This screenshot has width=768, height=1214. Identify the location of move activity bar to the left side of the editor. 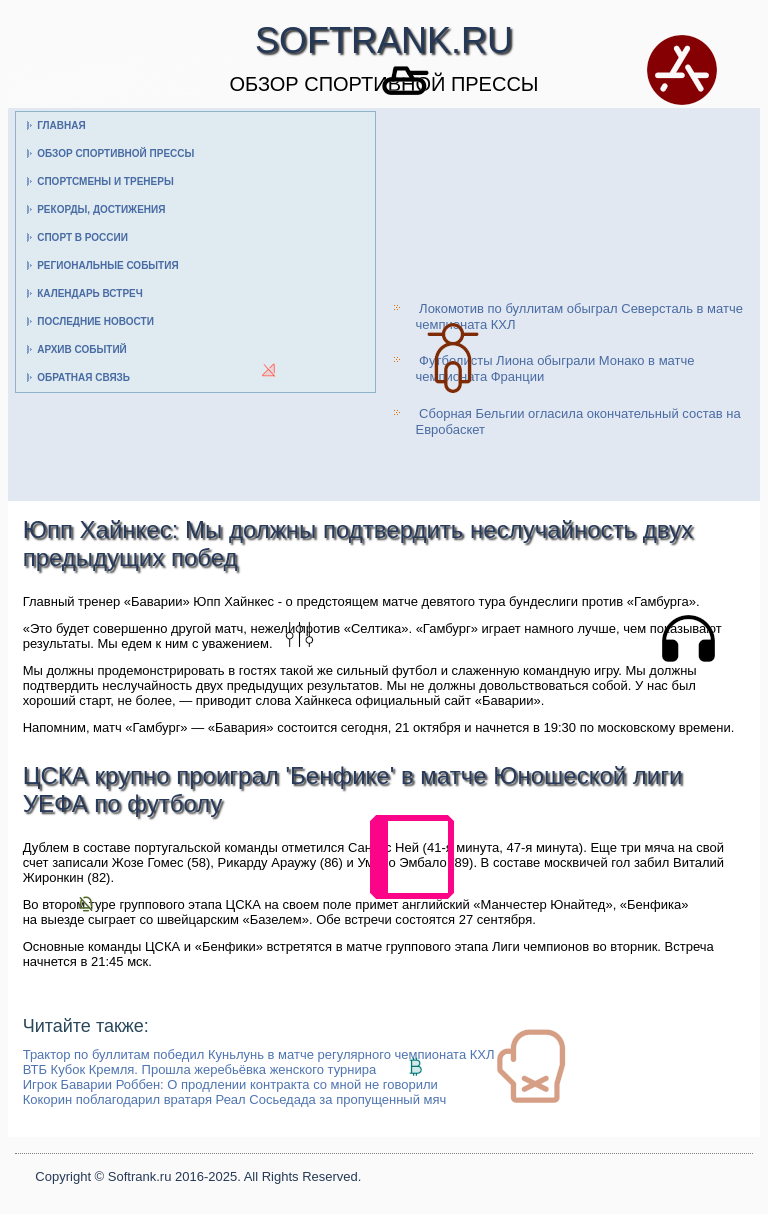
(412, 857).